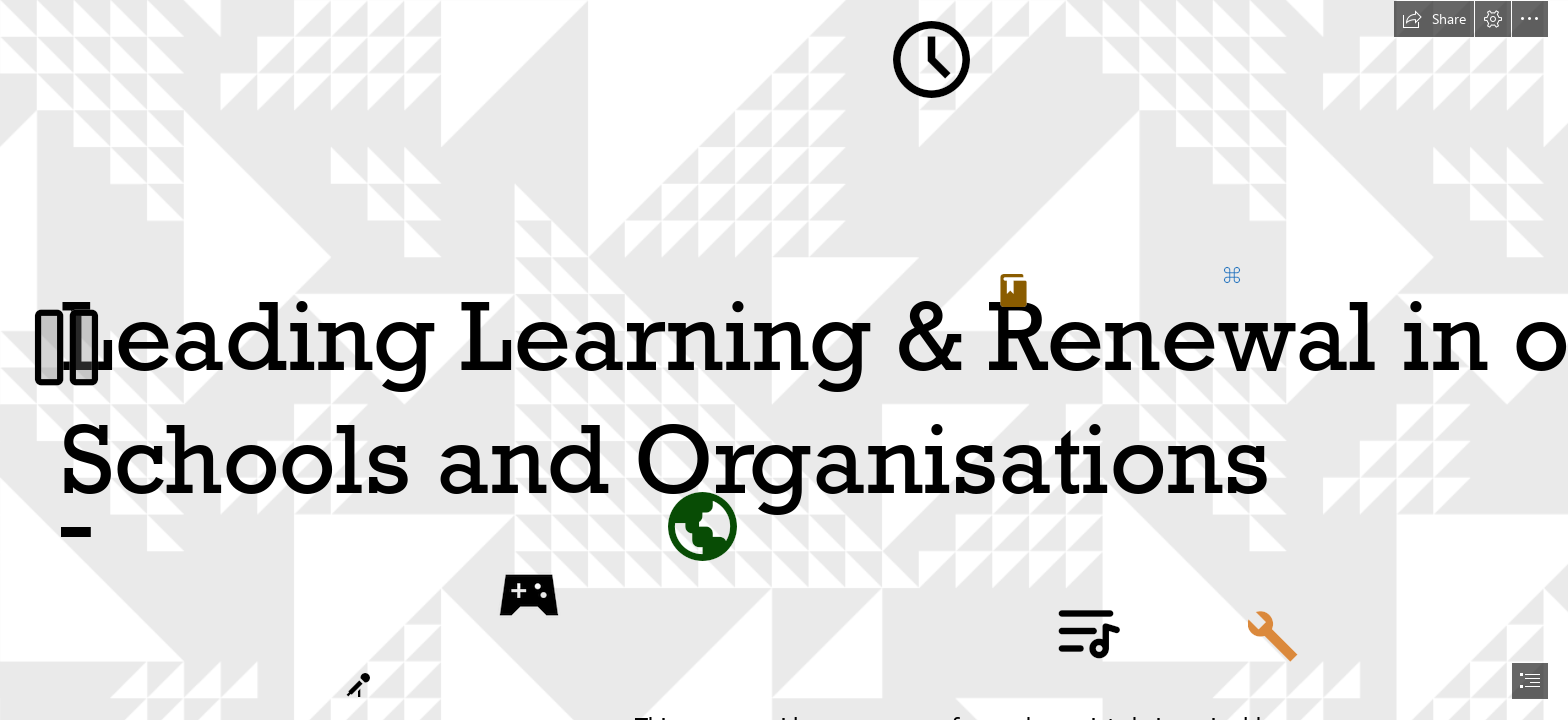  I want to click on switch to column layout view, so click(66, 347).